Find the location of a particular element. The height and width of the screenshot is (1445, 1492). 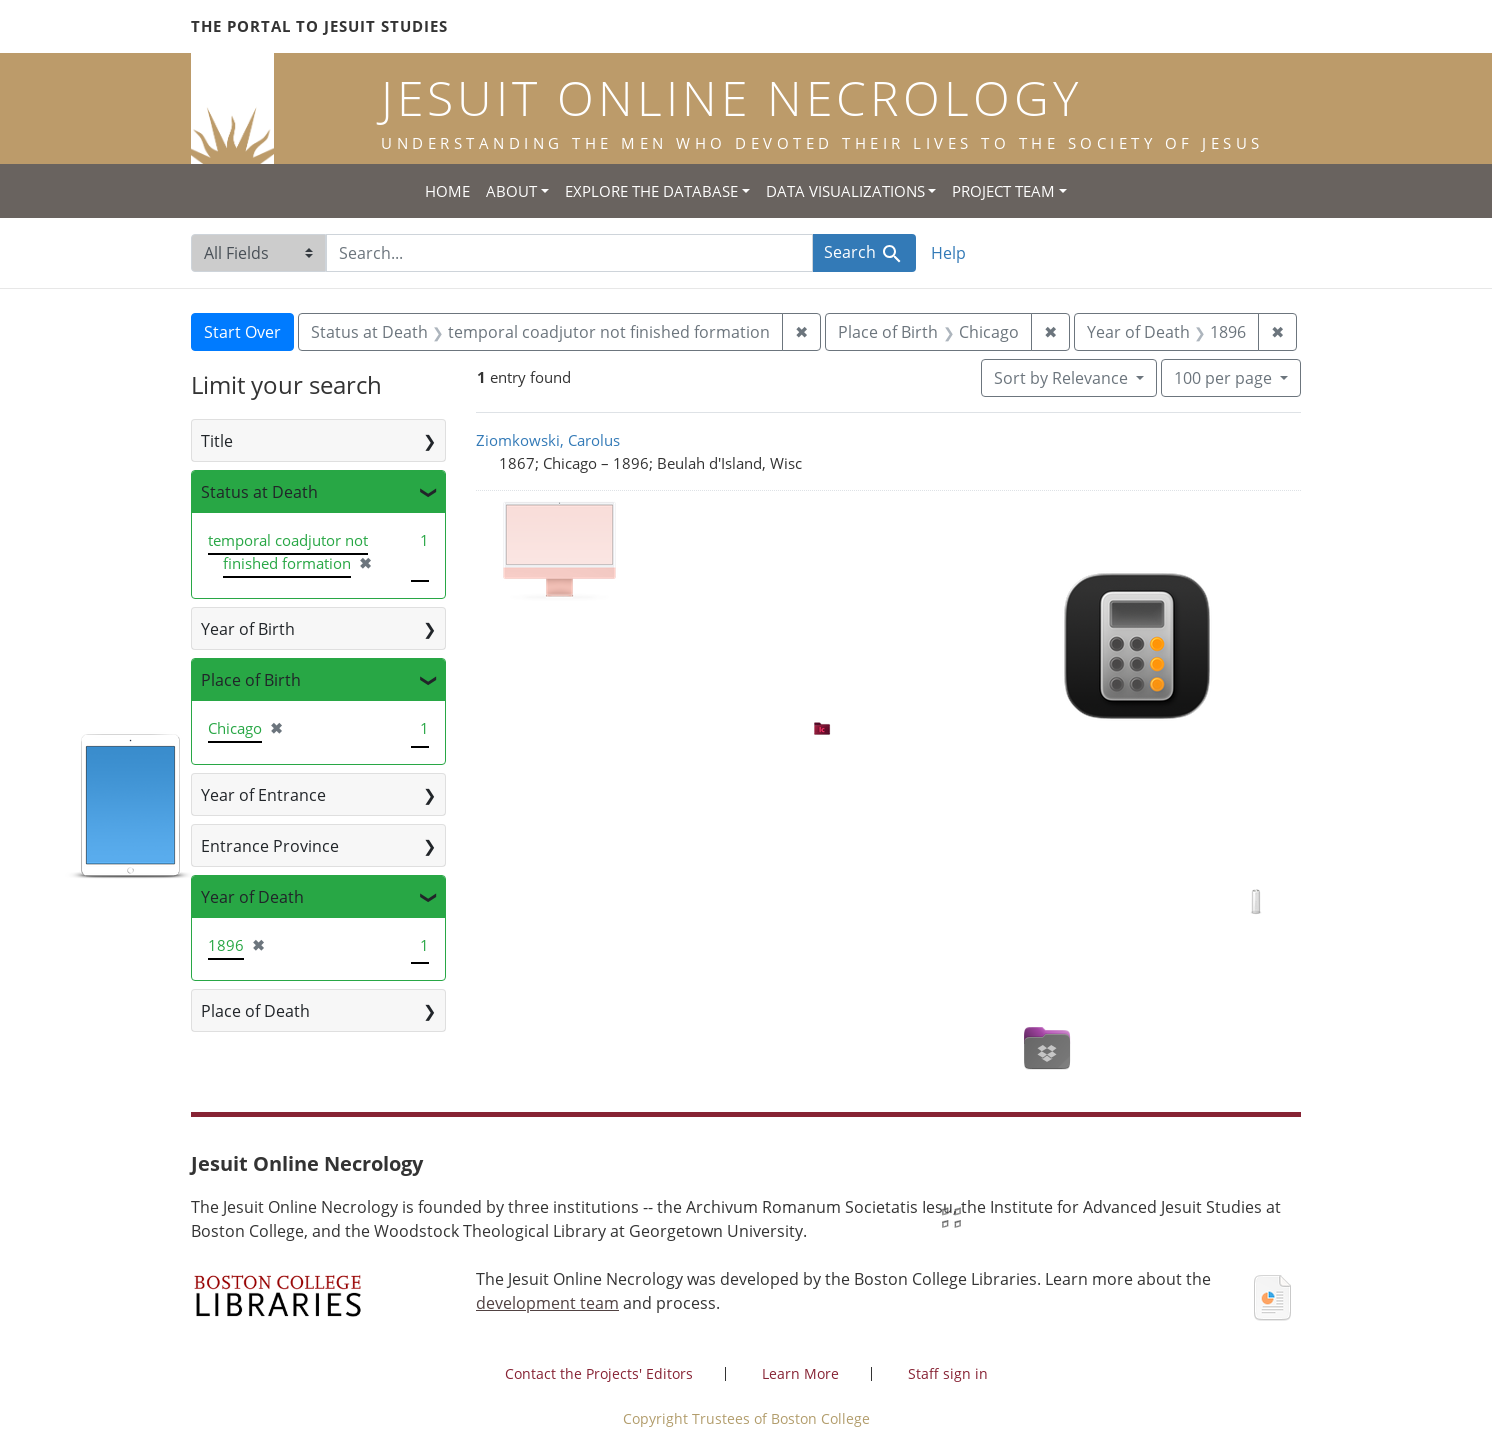

open the calculator app is located at coordinates (1137, 646).